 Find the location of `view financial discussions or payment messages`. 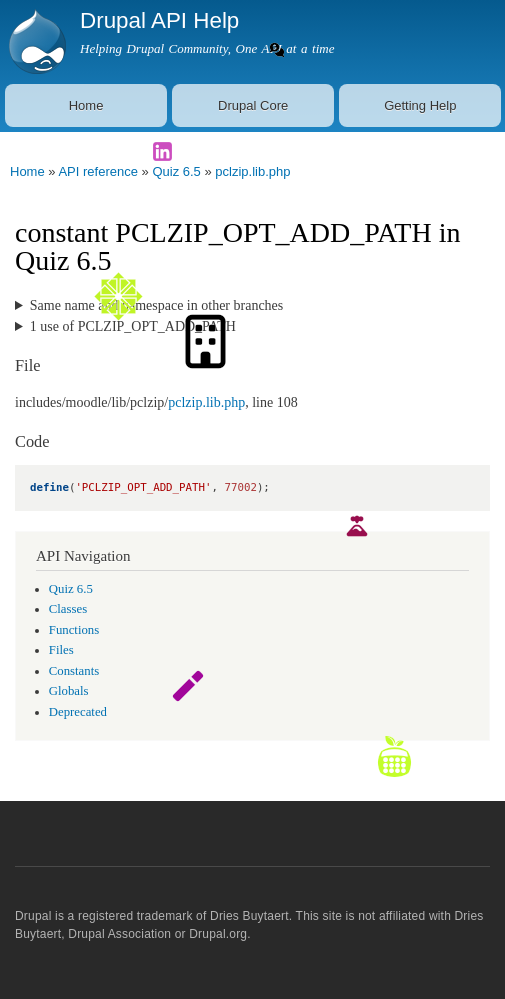

view financial discussions or payment messages is located at coordinates (277, 50).